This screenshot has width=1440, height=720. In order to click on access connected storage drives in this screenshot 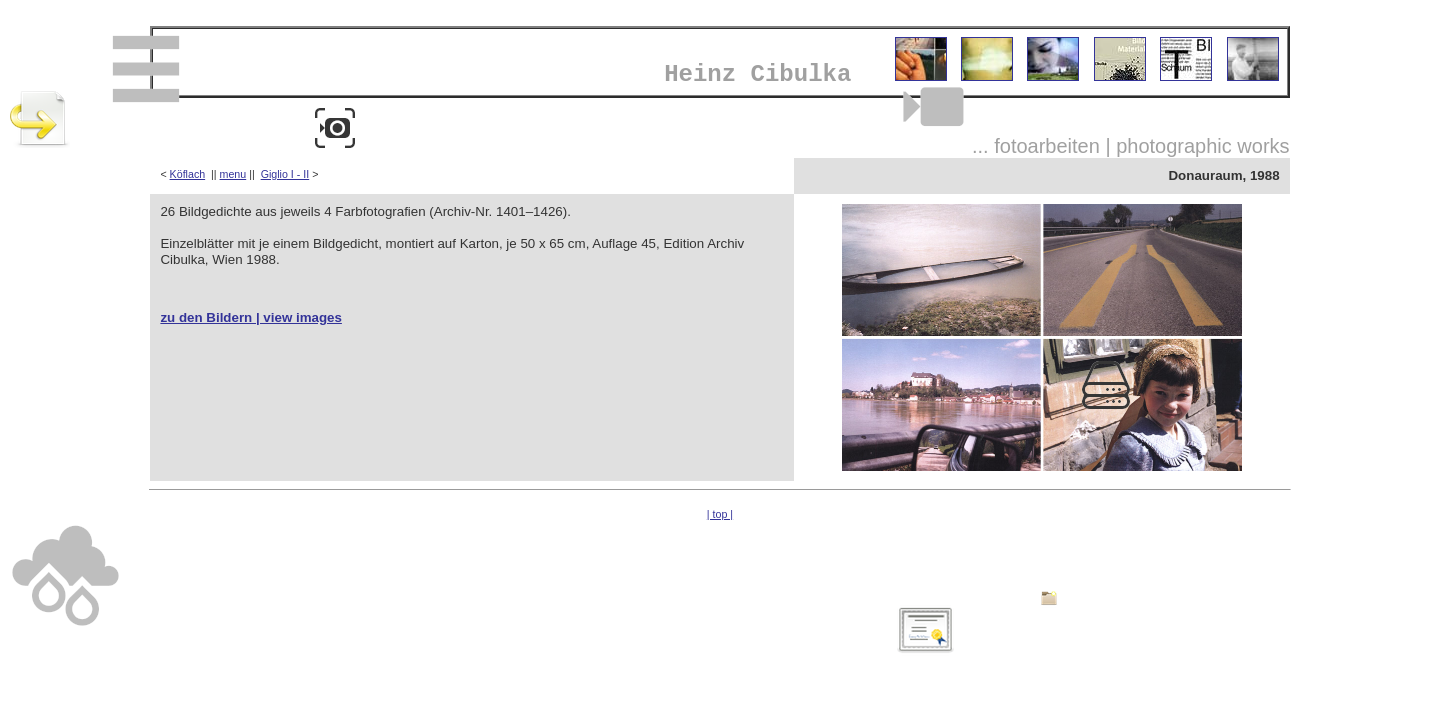, I will do `click(1106, 385)`.